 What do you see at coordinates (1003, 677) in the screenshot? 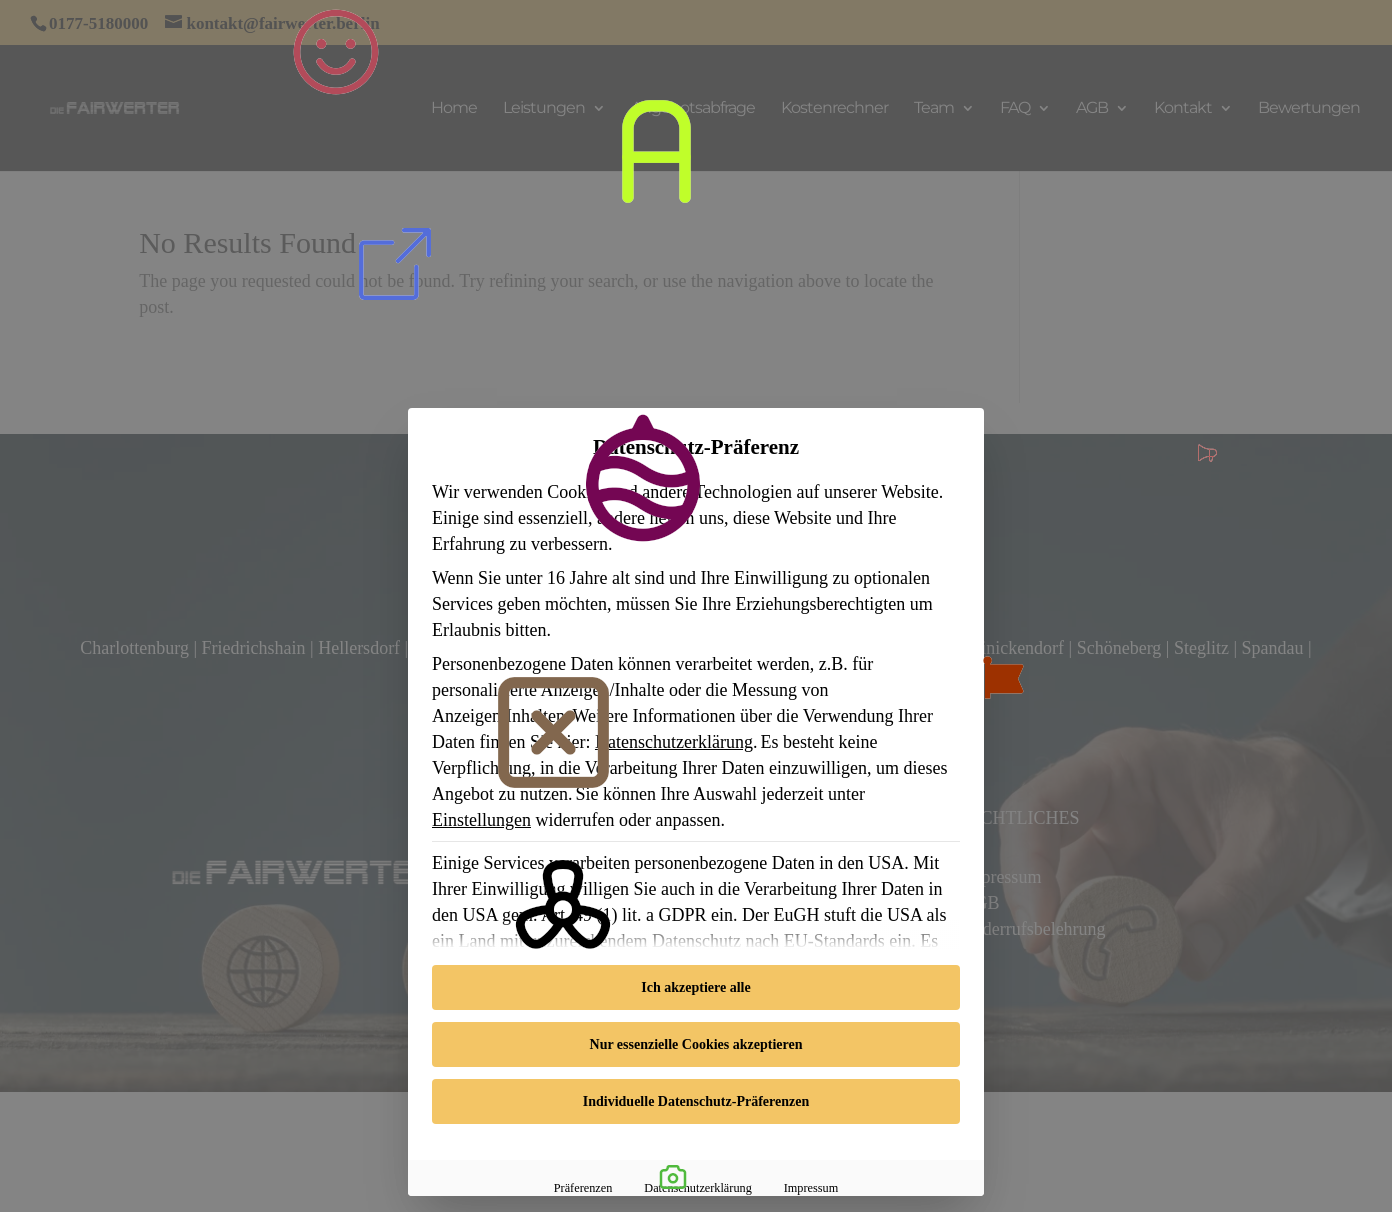
I see `font awesome brand logo` at bounding box center [1003, 677].